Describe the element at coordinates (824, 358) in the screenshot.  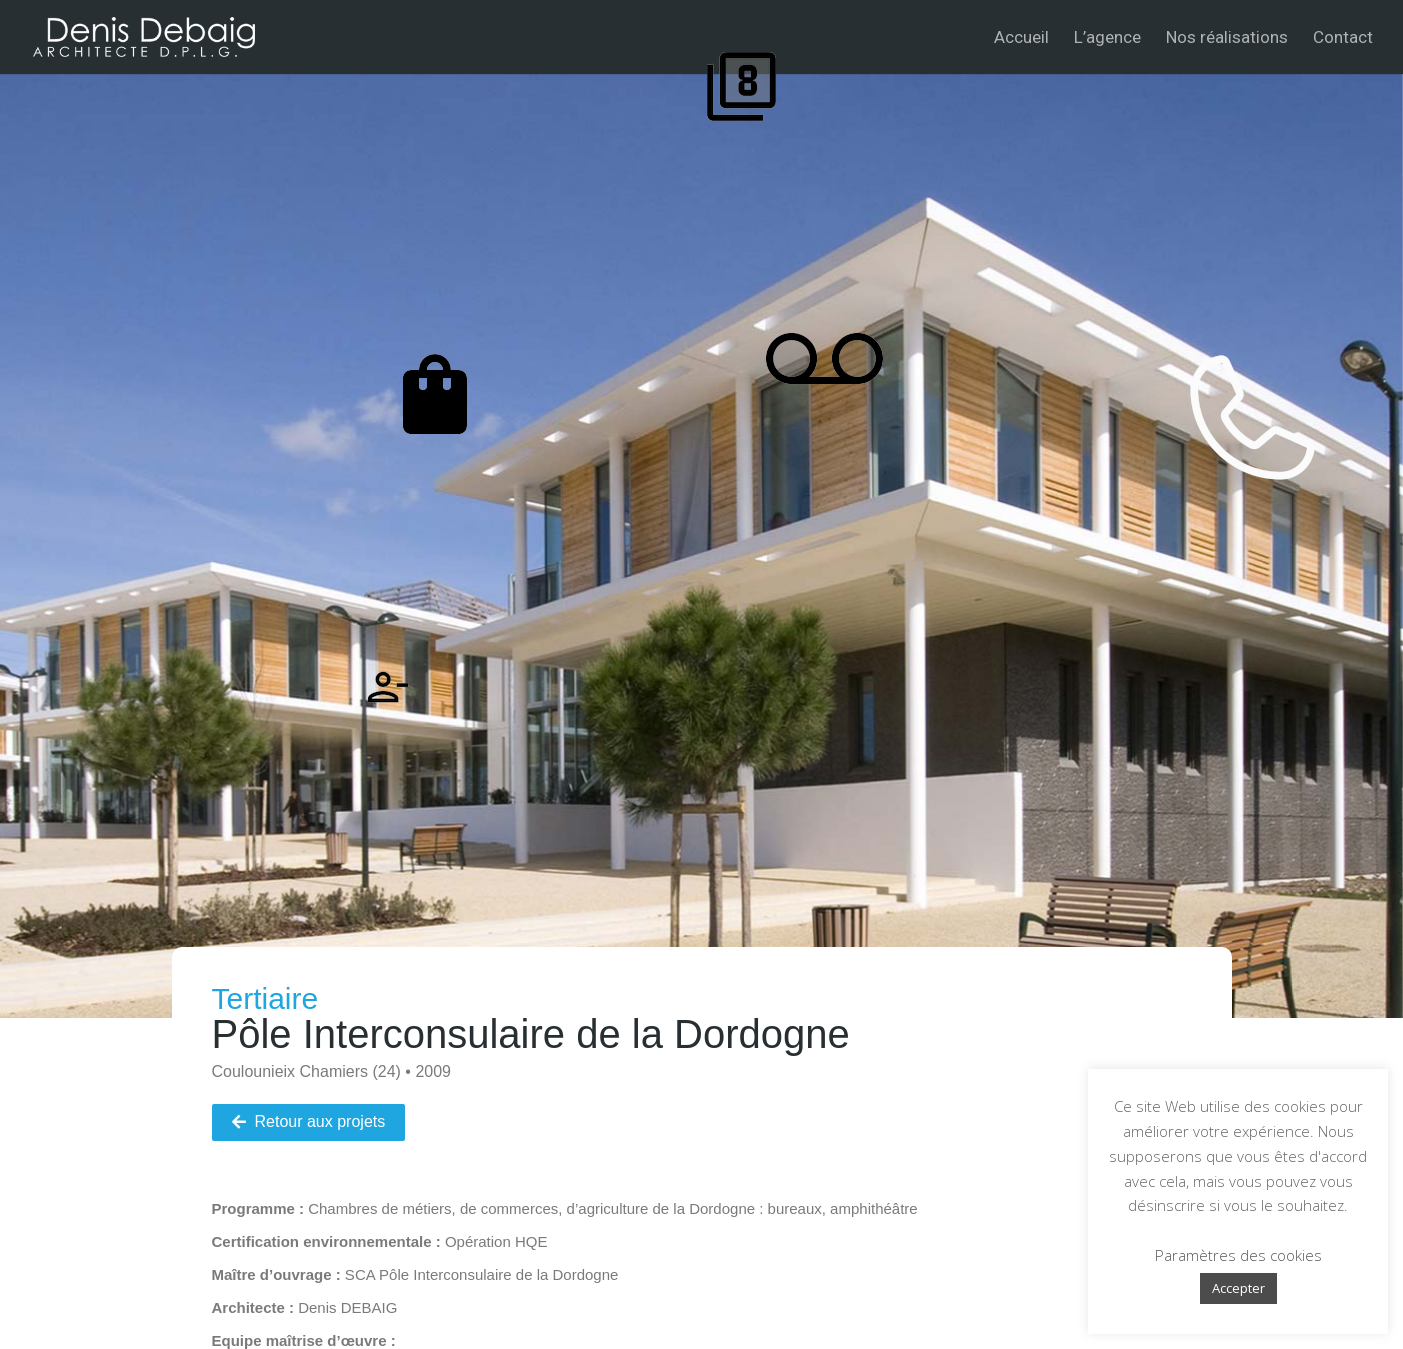
I see `access voicemail messages` at that location.